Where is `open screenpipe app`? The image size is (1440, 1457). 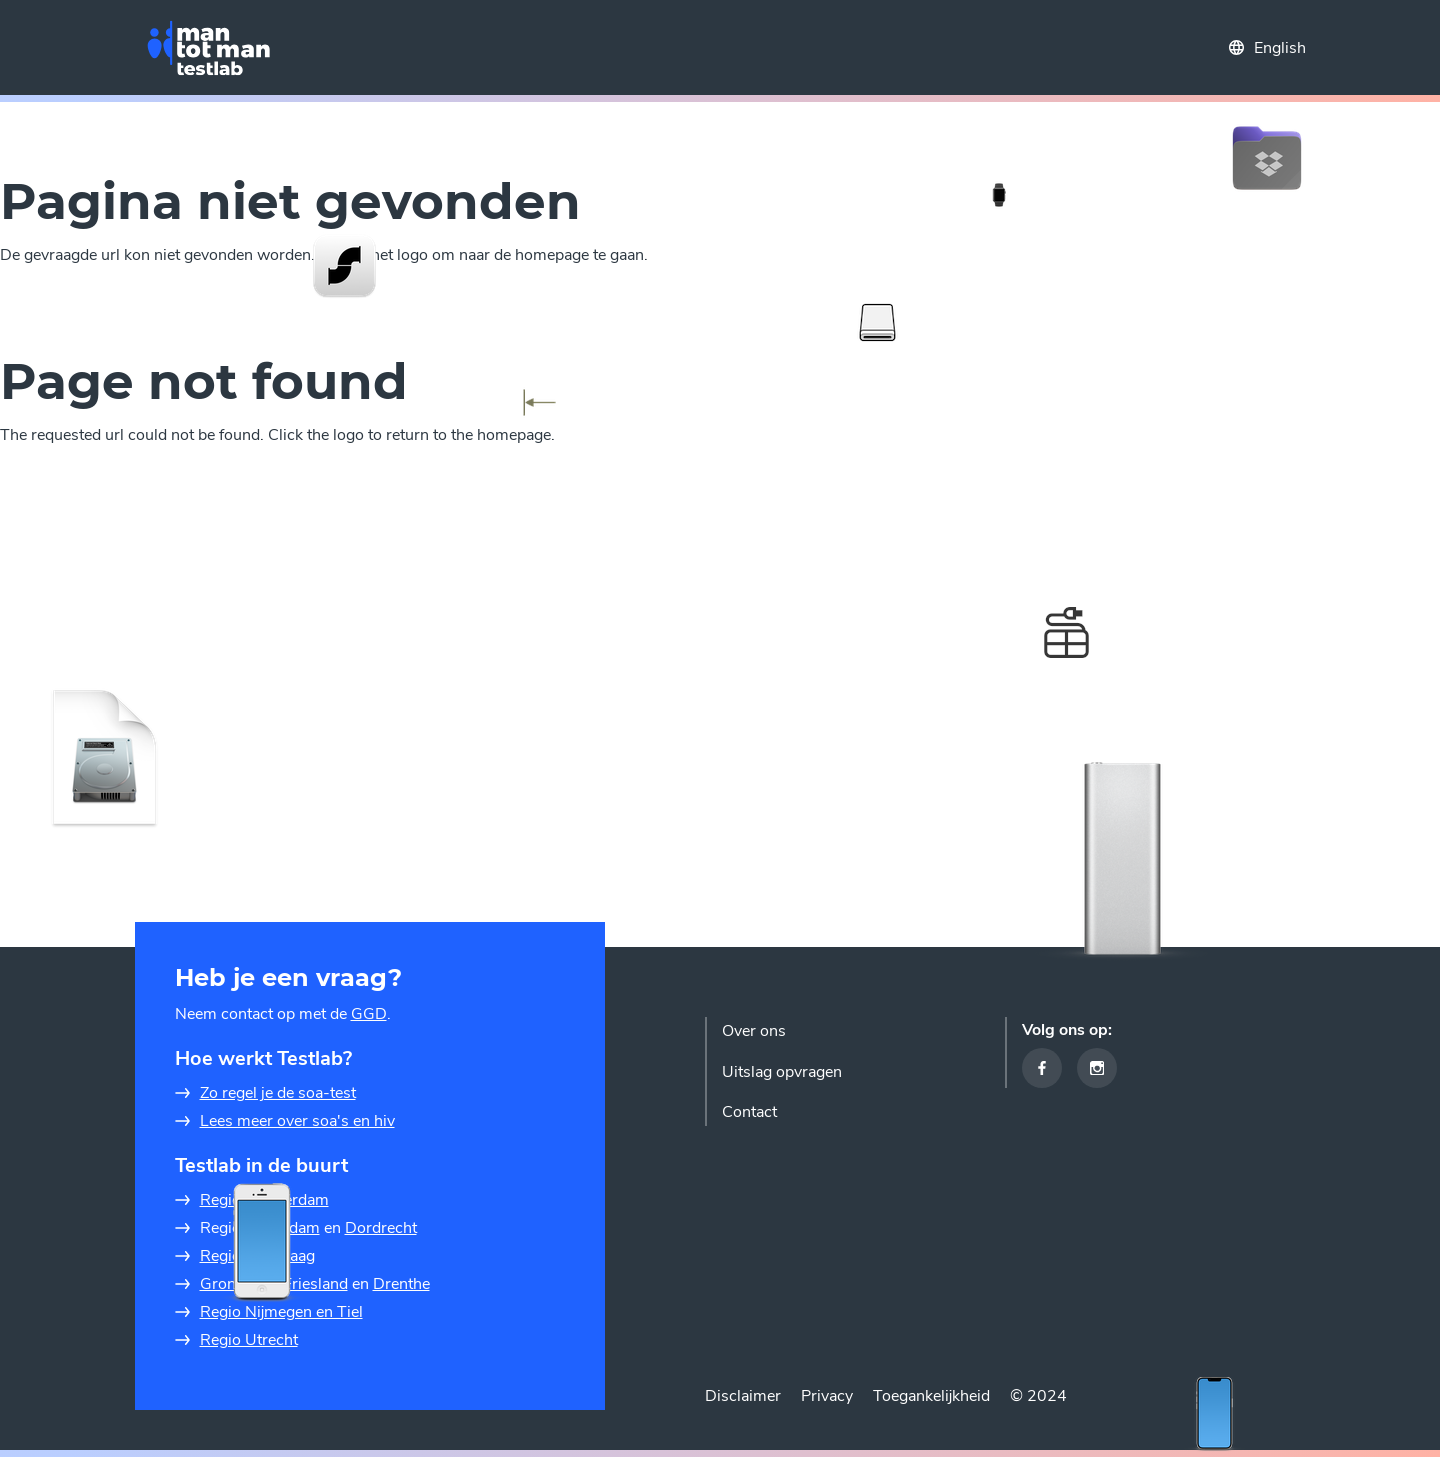 open screenpipe app is located at coordinates (344, 265).